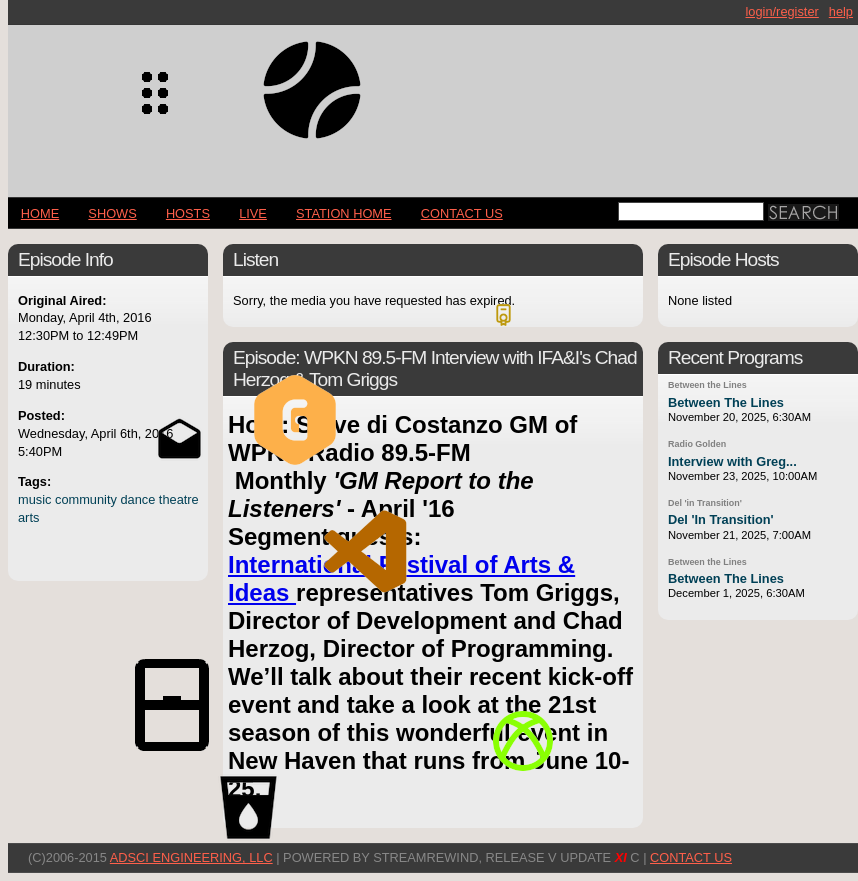  I want to click on view certificate or credential details, so click(503, 314).